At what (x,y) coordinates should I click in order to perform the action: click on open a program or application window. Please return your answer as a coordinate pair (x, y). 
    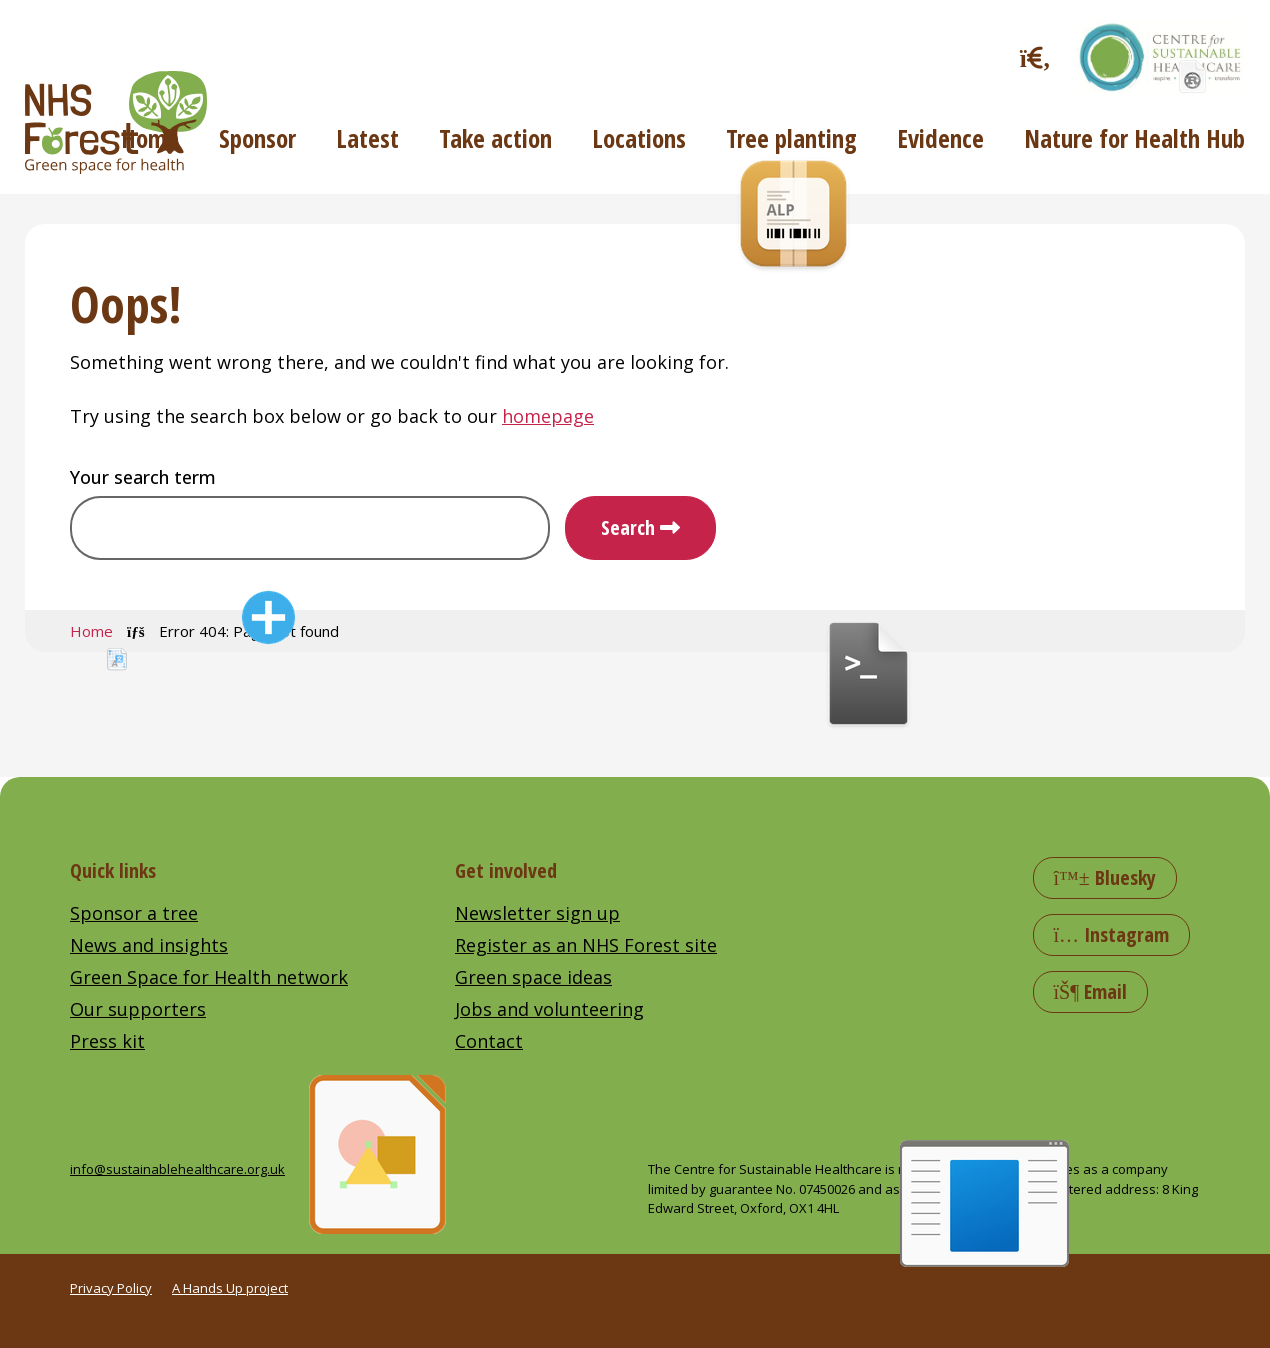
    Looking at the image, I should click on (984, 1203).